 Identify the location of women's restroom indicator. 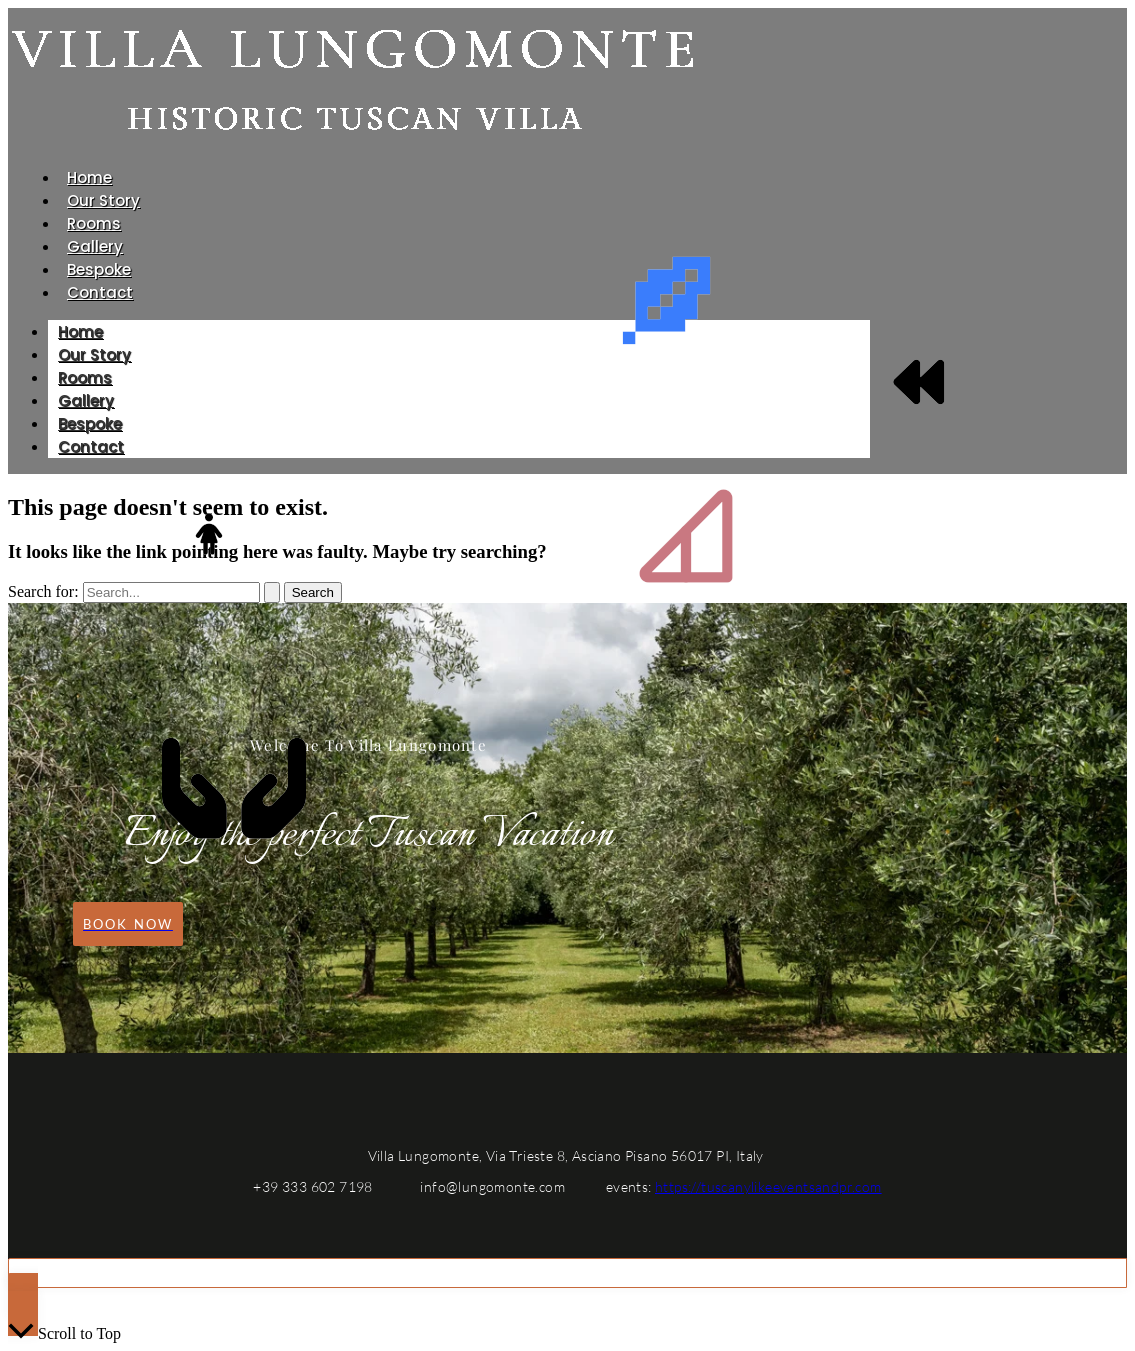
(209, 534).